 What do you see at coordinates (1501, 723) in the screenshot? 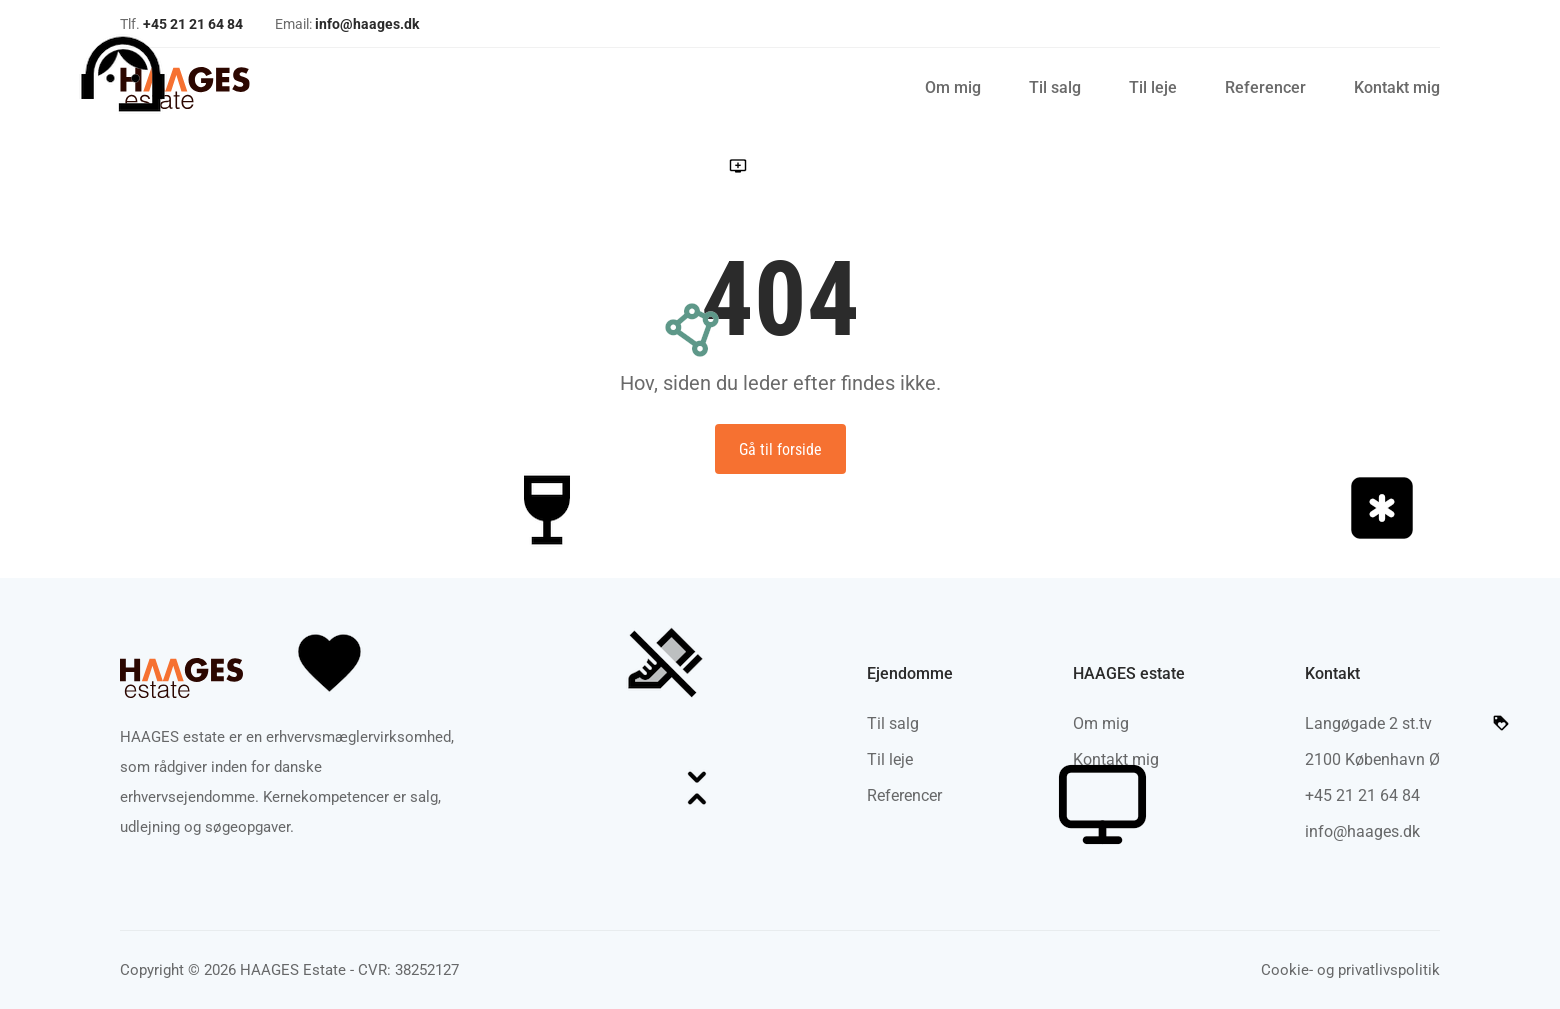
I see `view loyalty rewards or points` at bounding box center [1501, 723].